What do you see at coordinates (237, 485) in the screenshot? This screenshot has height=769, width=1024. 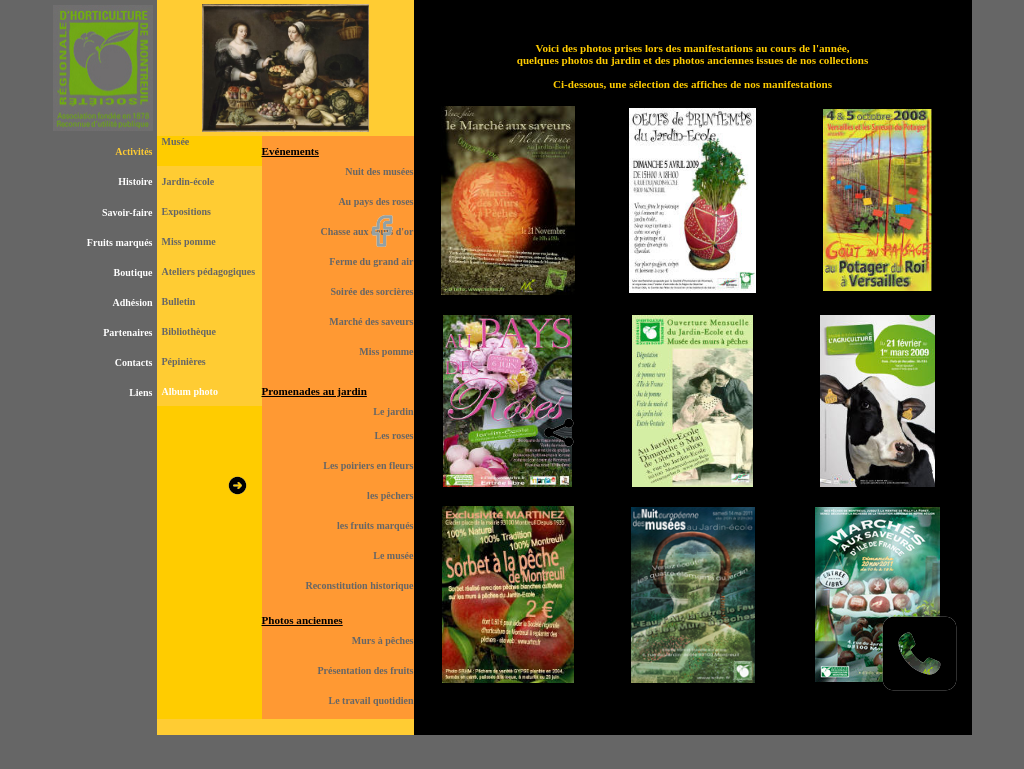 I see `proceed to the next step` at bounding box center [237, 485].